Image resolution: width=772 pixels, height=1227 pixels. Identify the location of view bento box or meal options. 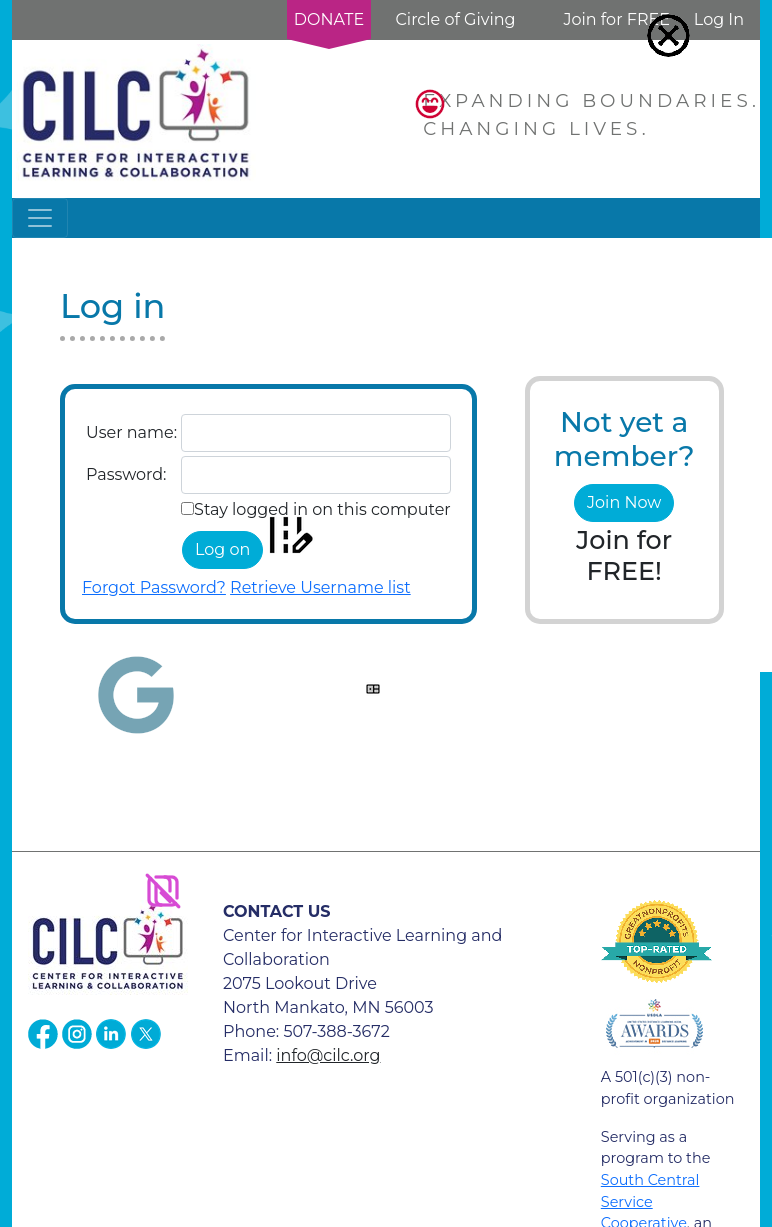
(373, 689).